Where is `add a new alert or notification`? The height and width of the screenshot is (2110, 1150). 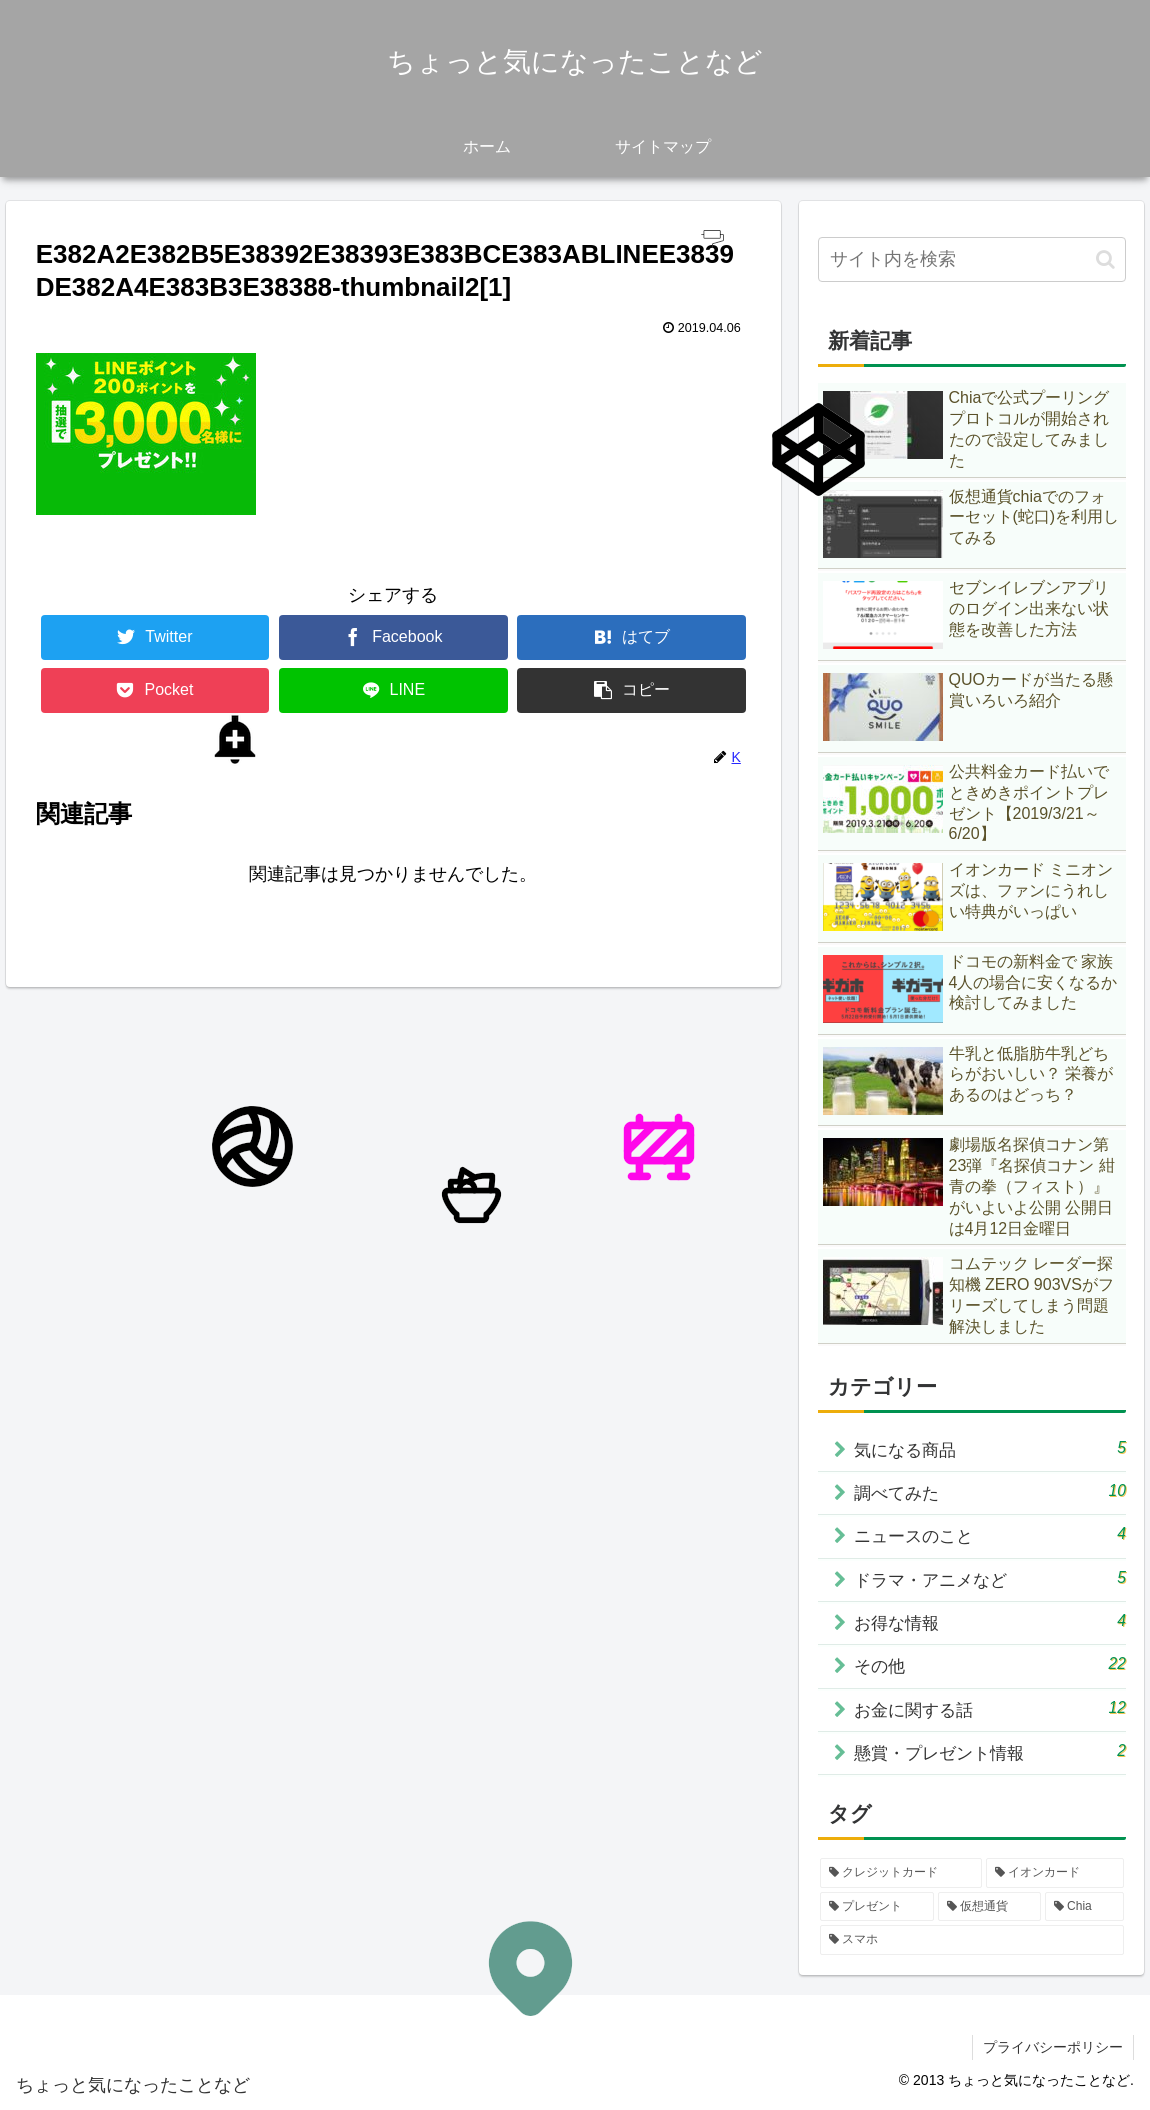 add a new alert or notification is located at coordinates (235, 739).